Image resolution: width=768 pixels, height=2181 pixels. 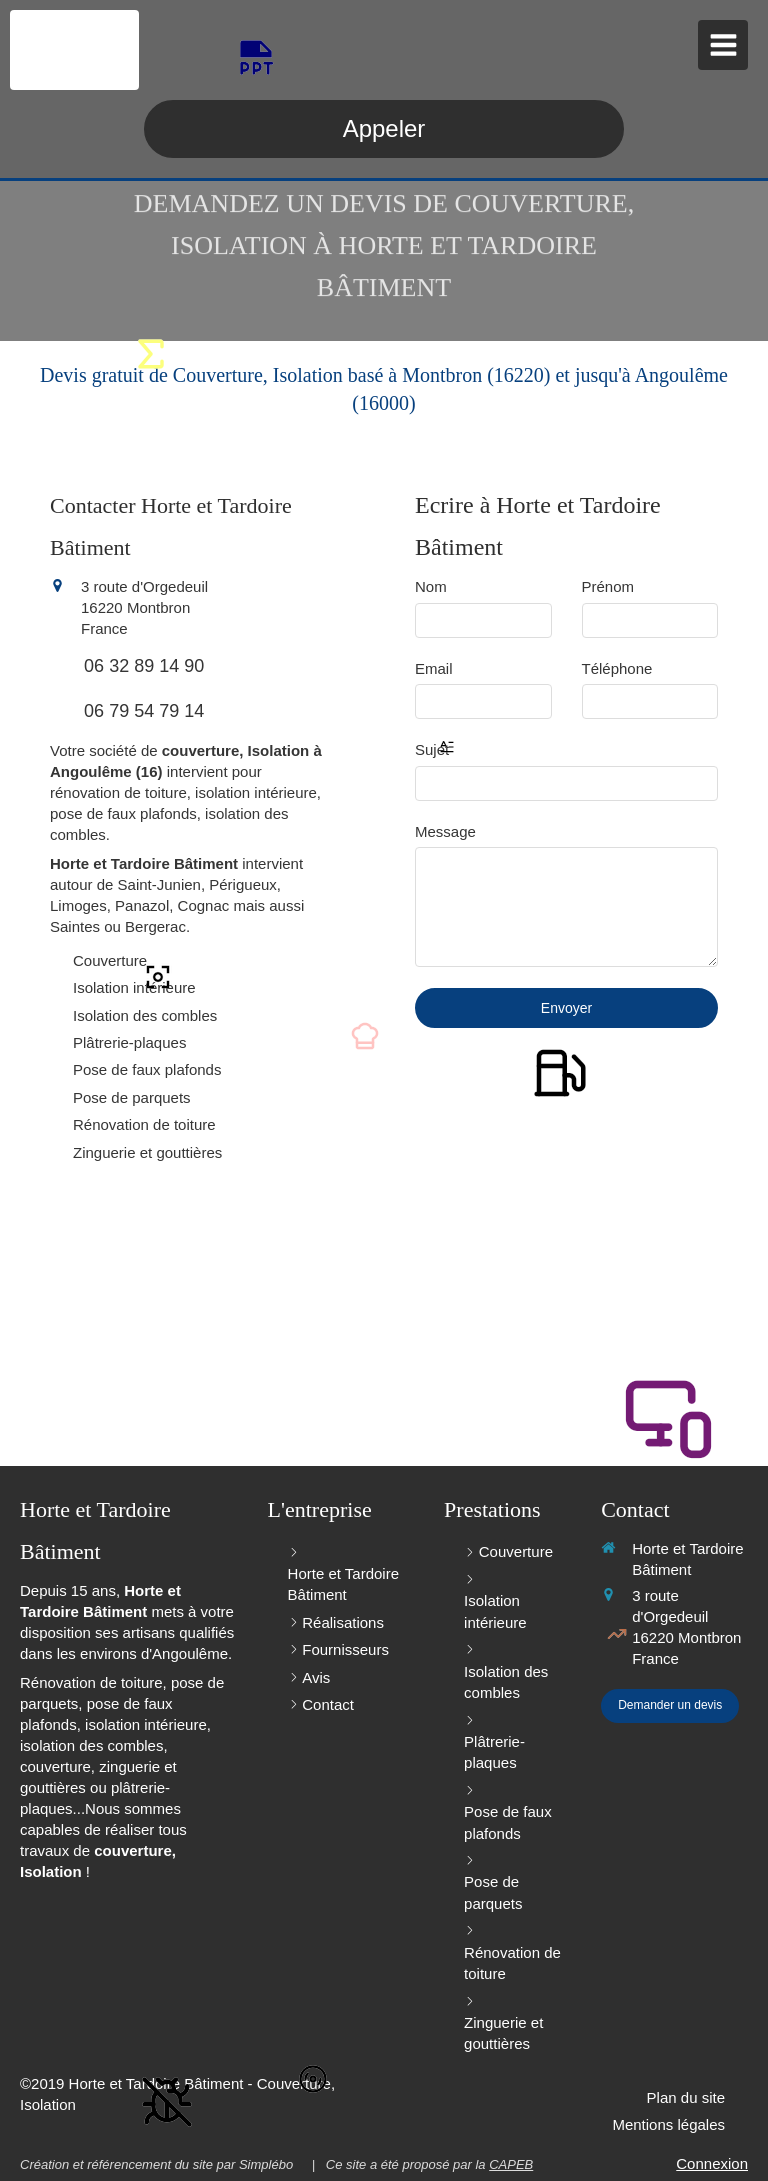 I want to click on switch between desktop and mobile view, so click(x=668, y=1415).